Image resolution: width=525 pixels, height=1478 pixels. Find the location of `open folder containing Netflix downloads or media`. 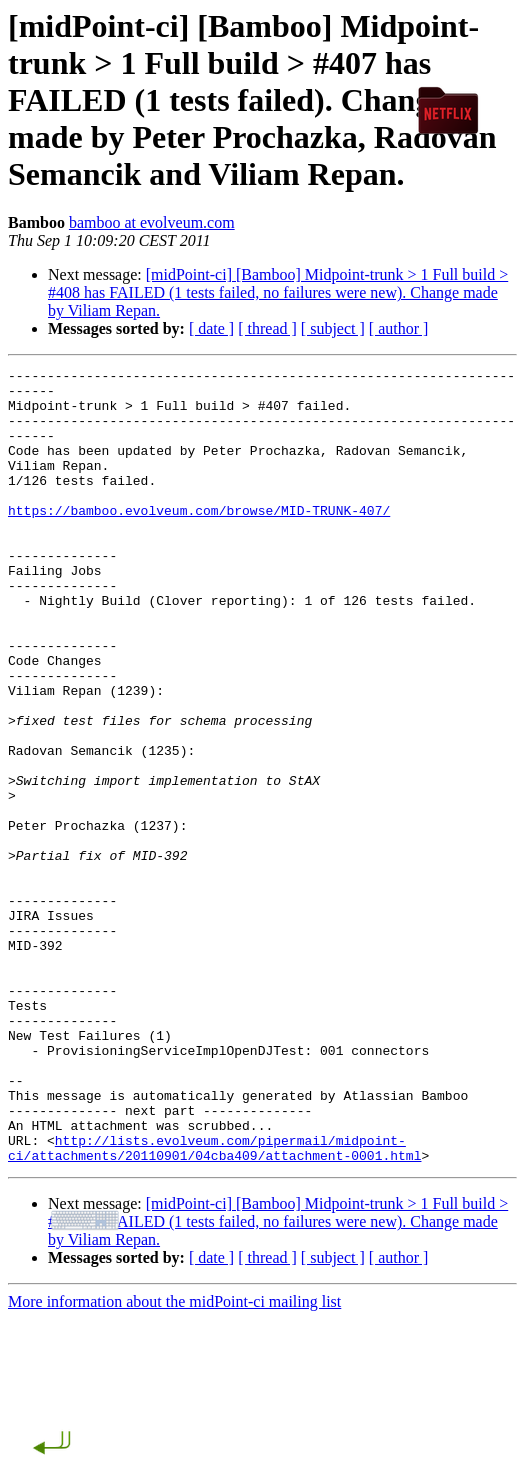

open folder containing Netflix downloads or media is located at coordinates (448, 112).